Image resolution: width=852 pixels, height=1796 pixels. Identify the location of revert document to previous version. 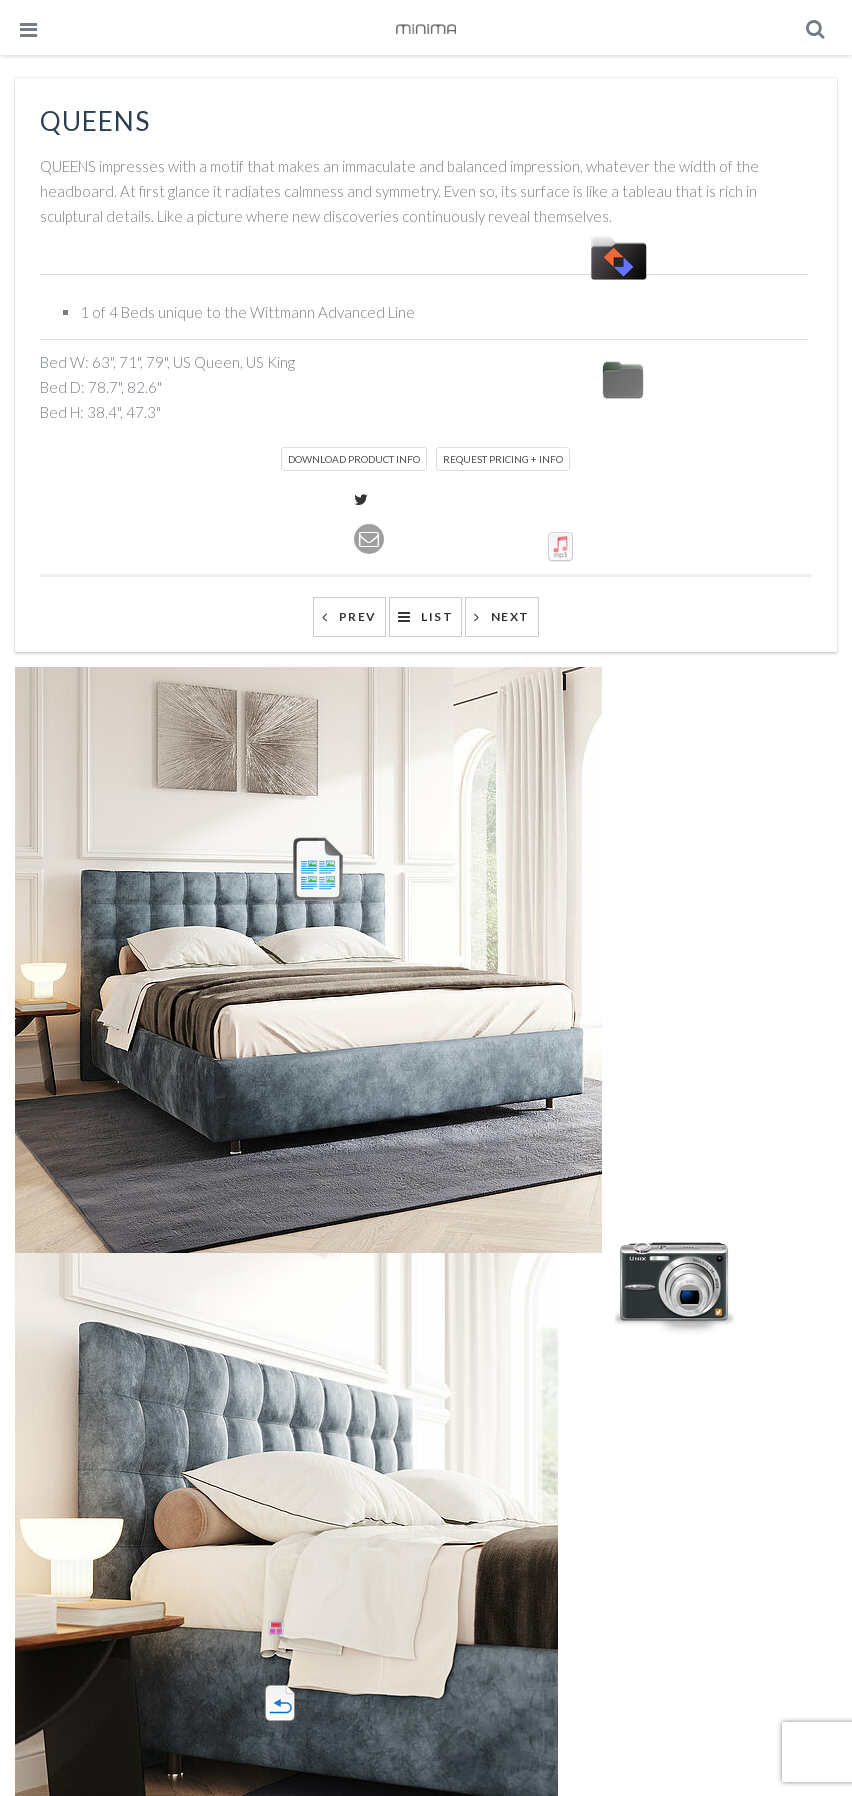
(280, 1703).